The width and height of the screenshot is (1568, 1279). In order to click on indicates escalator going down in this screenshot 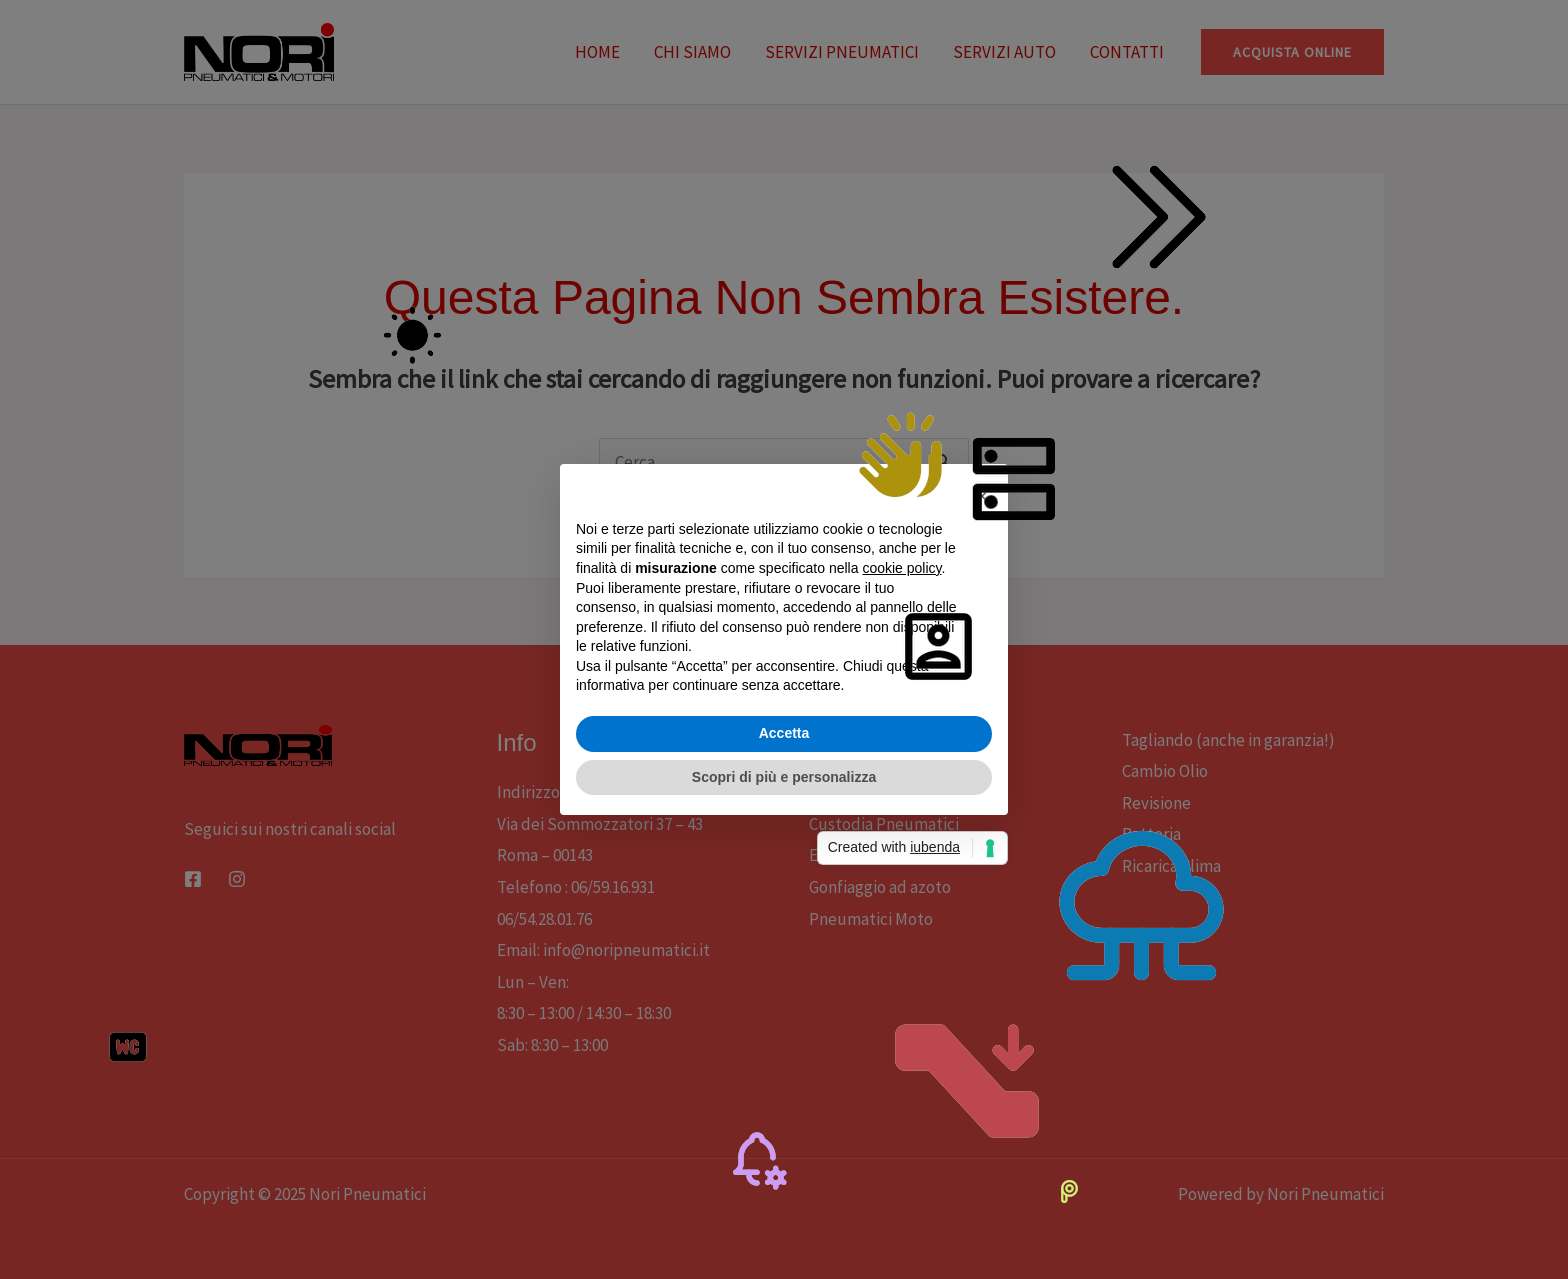, I will do `click(967, 1081)`.